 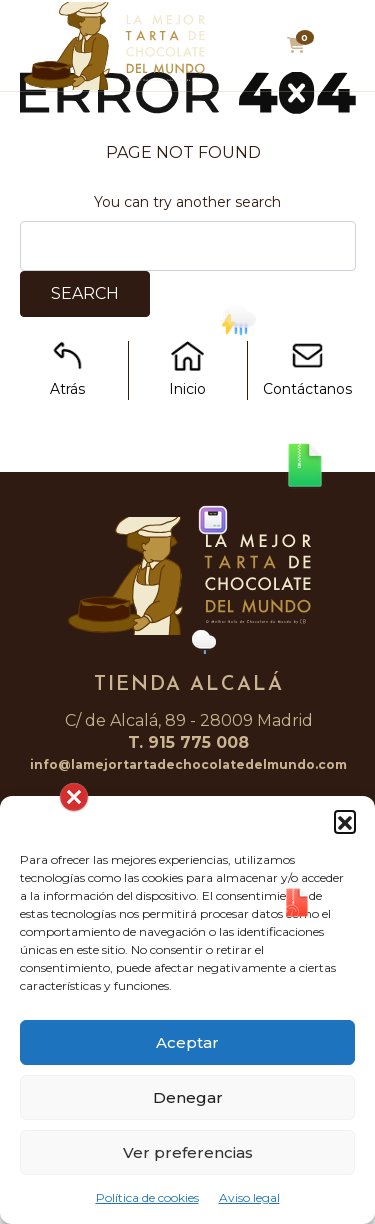 I want to click on open motrix download manager, so click(x=213, y=520).